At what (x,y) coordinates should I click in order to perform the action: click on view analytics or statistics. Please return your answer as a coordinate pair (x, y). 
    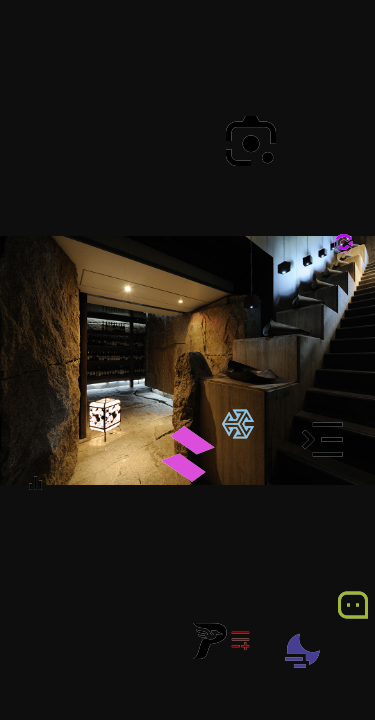
    Looking at the image, I should click on (35, 483).